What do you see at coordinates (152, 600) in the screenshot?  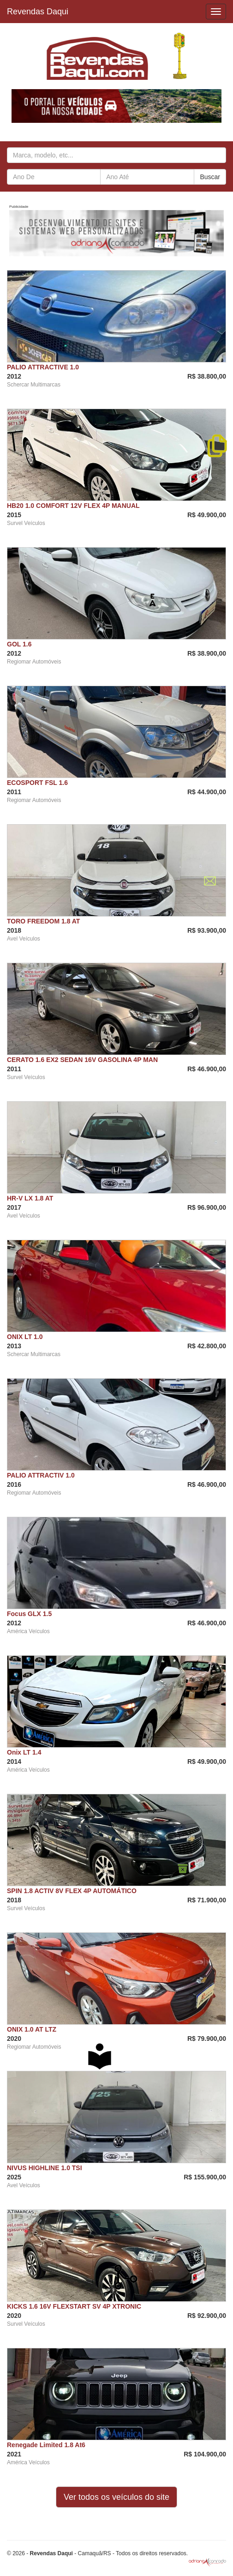 I see `navigate east direction` at bounding box center [152, 600].